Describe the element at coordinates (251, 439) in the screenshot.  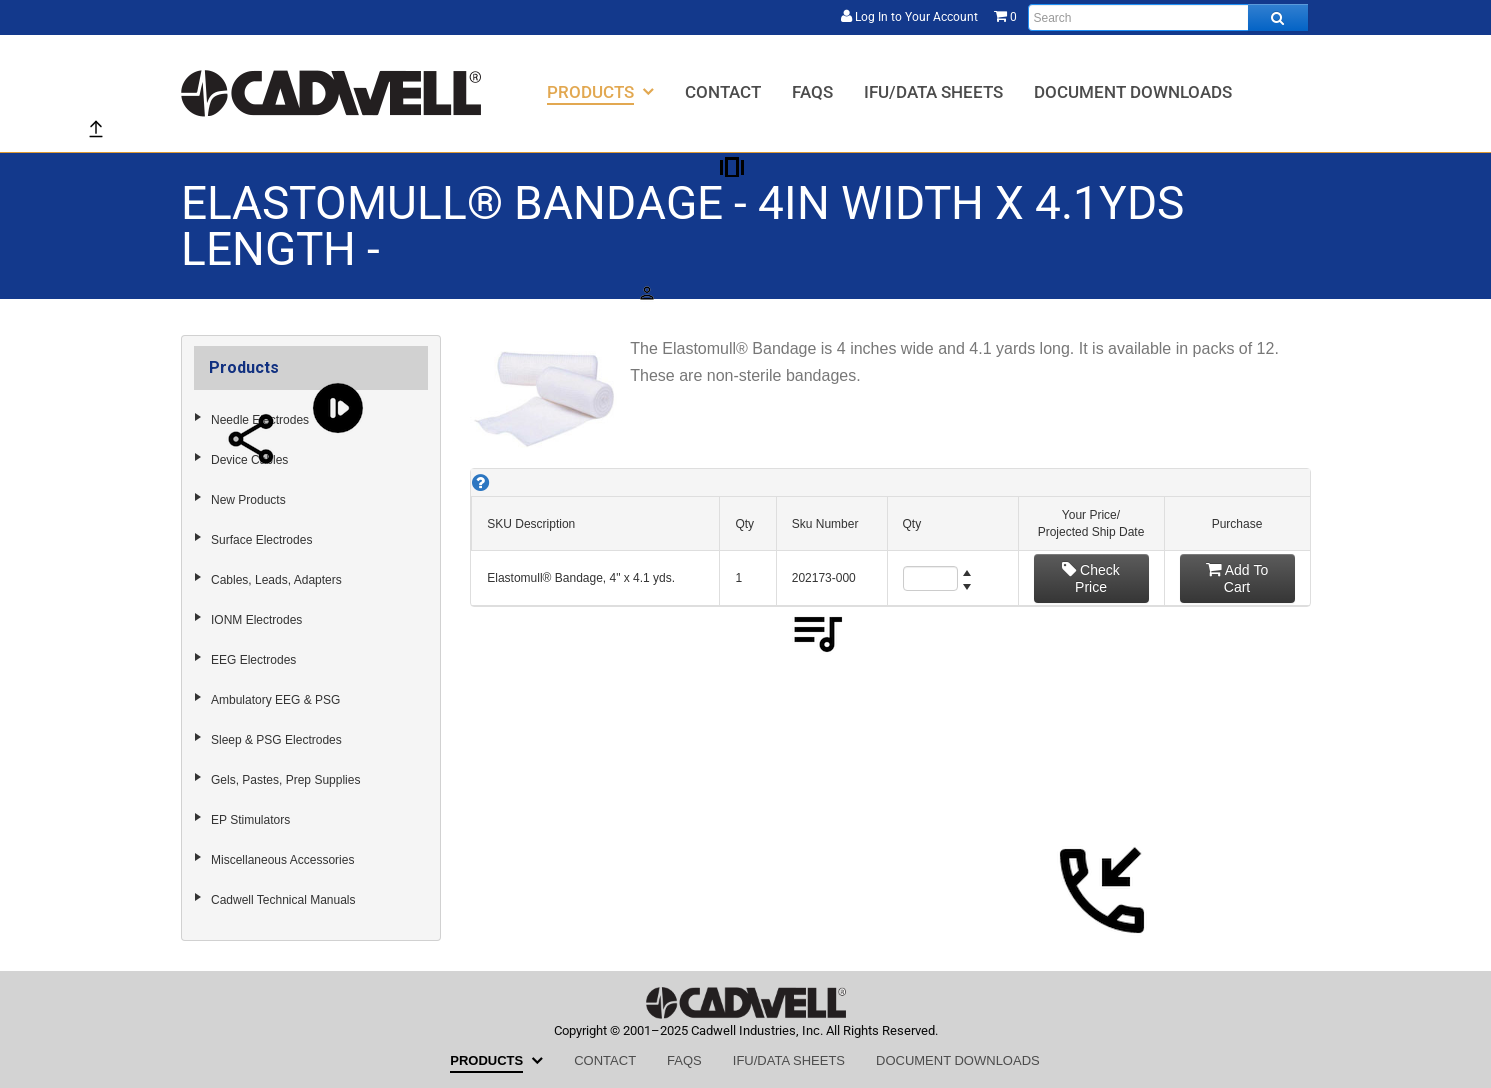
I see `share content with others` at that location.